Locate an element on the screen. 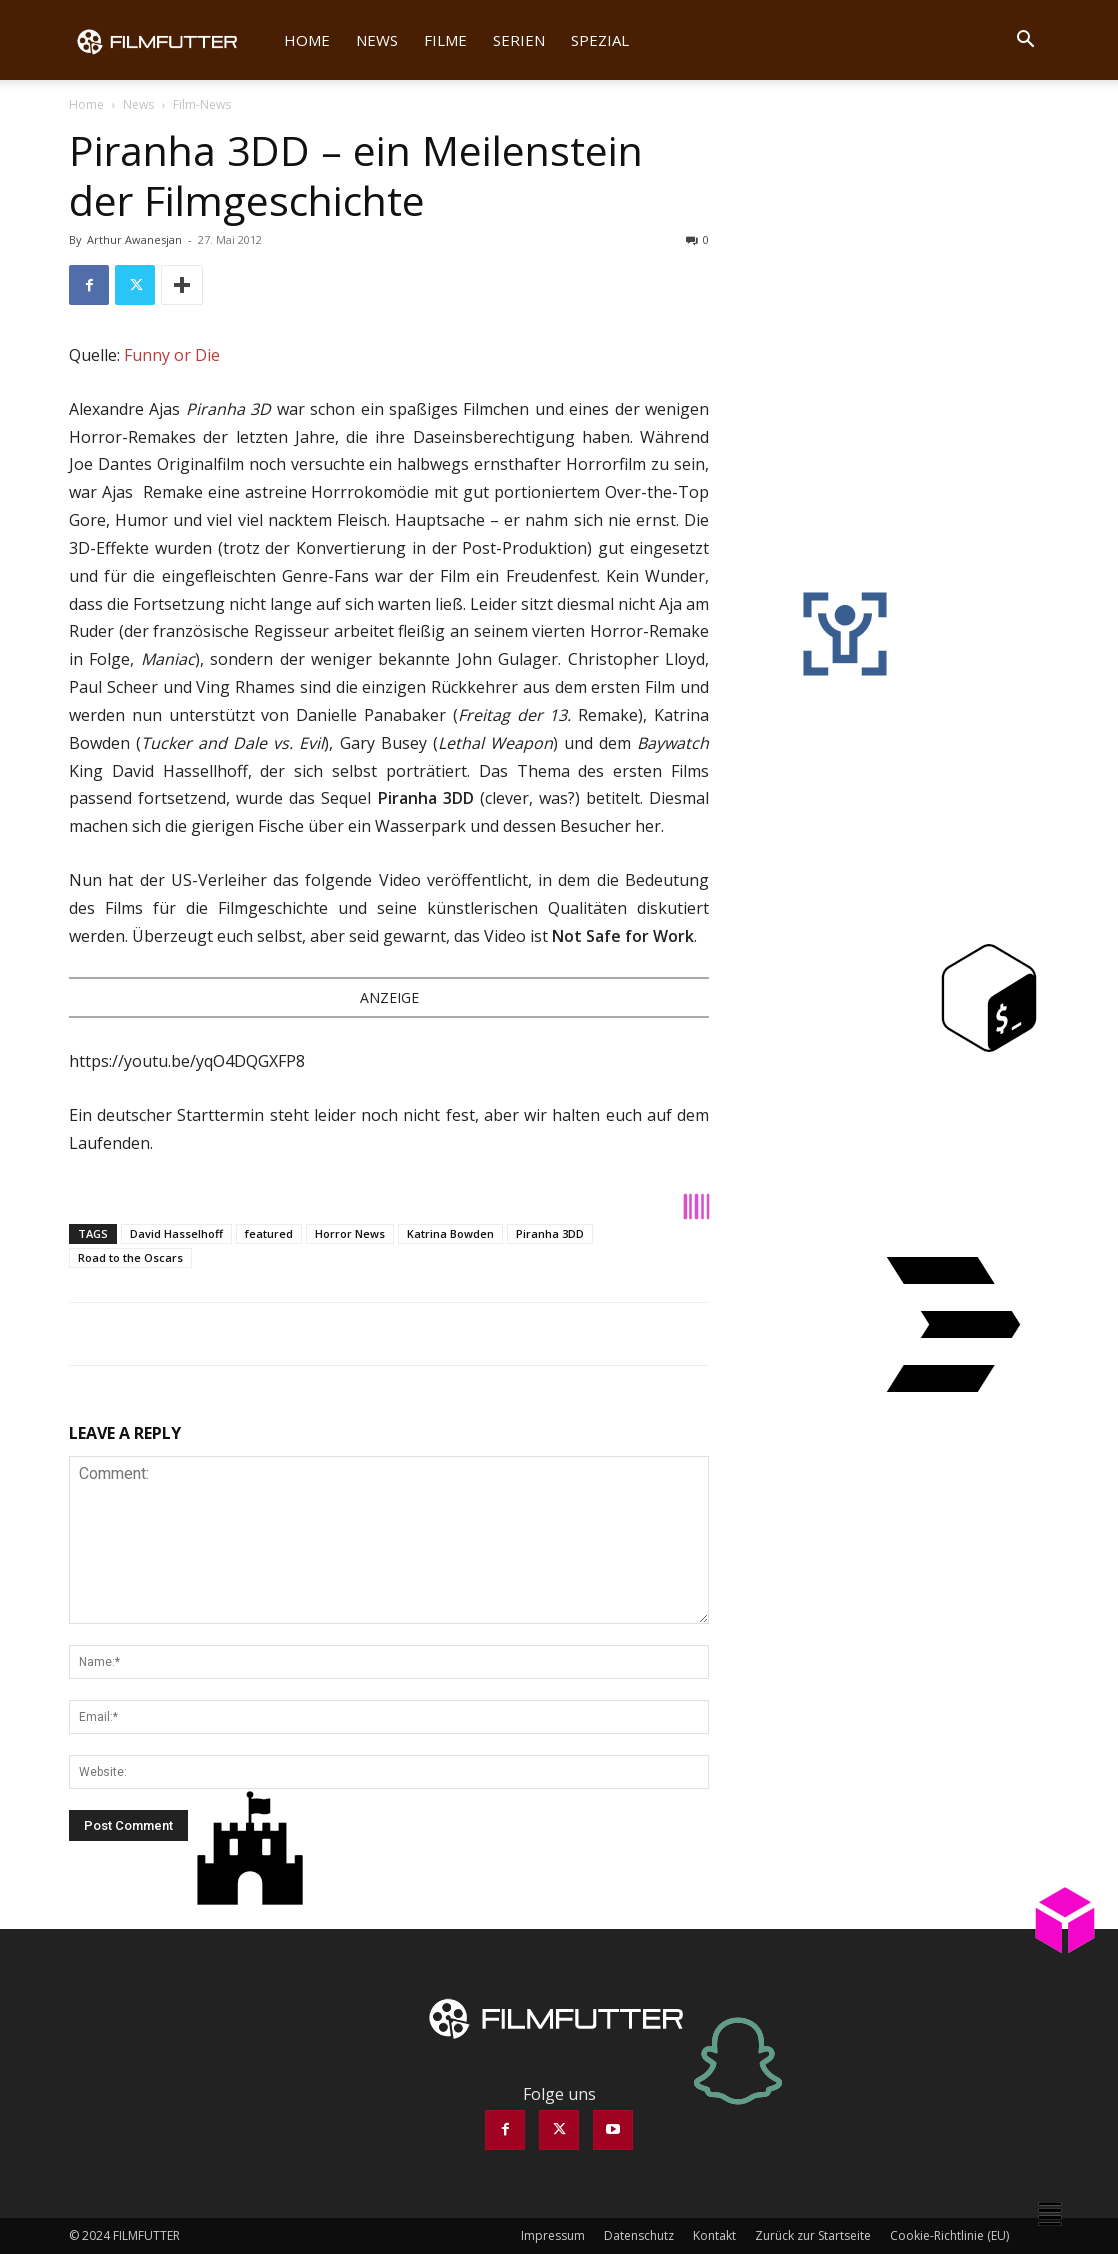 This screenshot has height=2254, width=1118. open terminal or command line interface is located at coordinates (989, 998).